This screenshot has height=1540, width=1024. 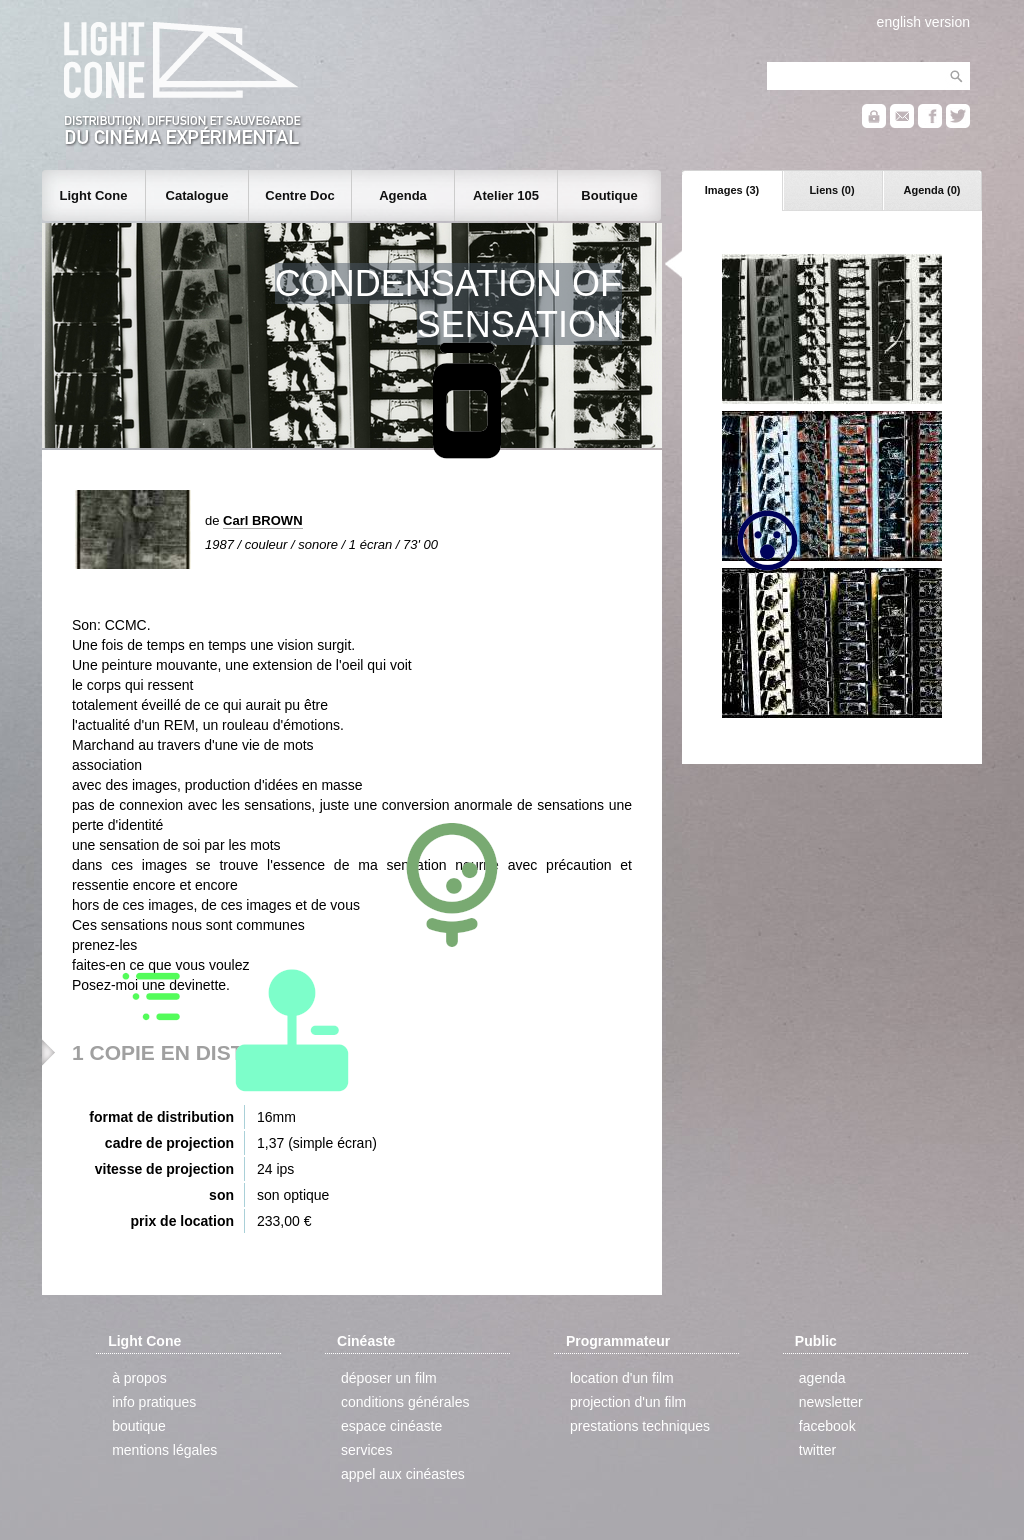 What do you see at coordinates (452, 884) in the screenshot?
I see `access golf-related features or content` at bounding box center [452, 884].